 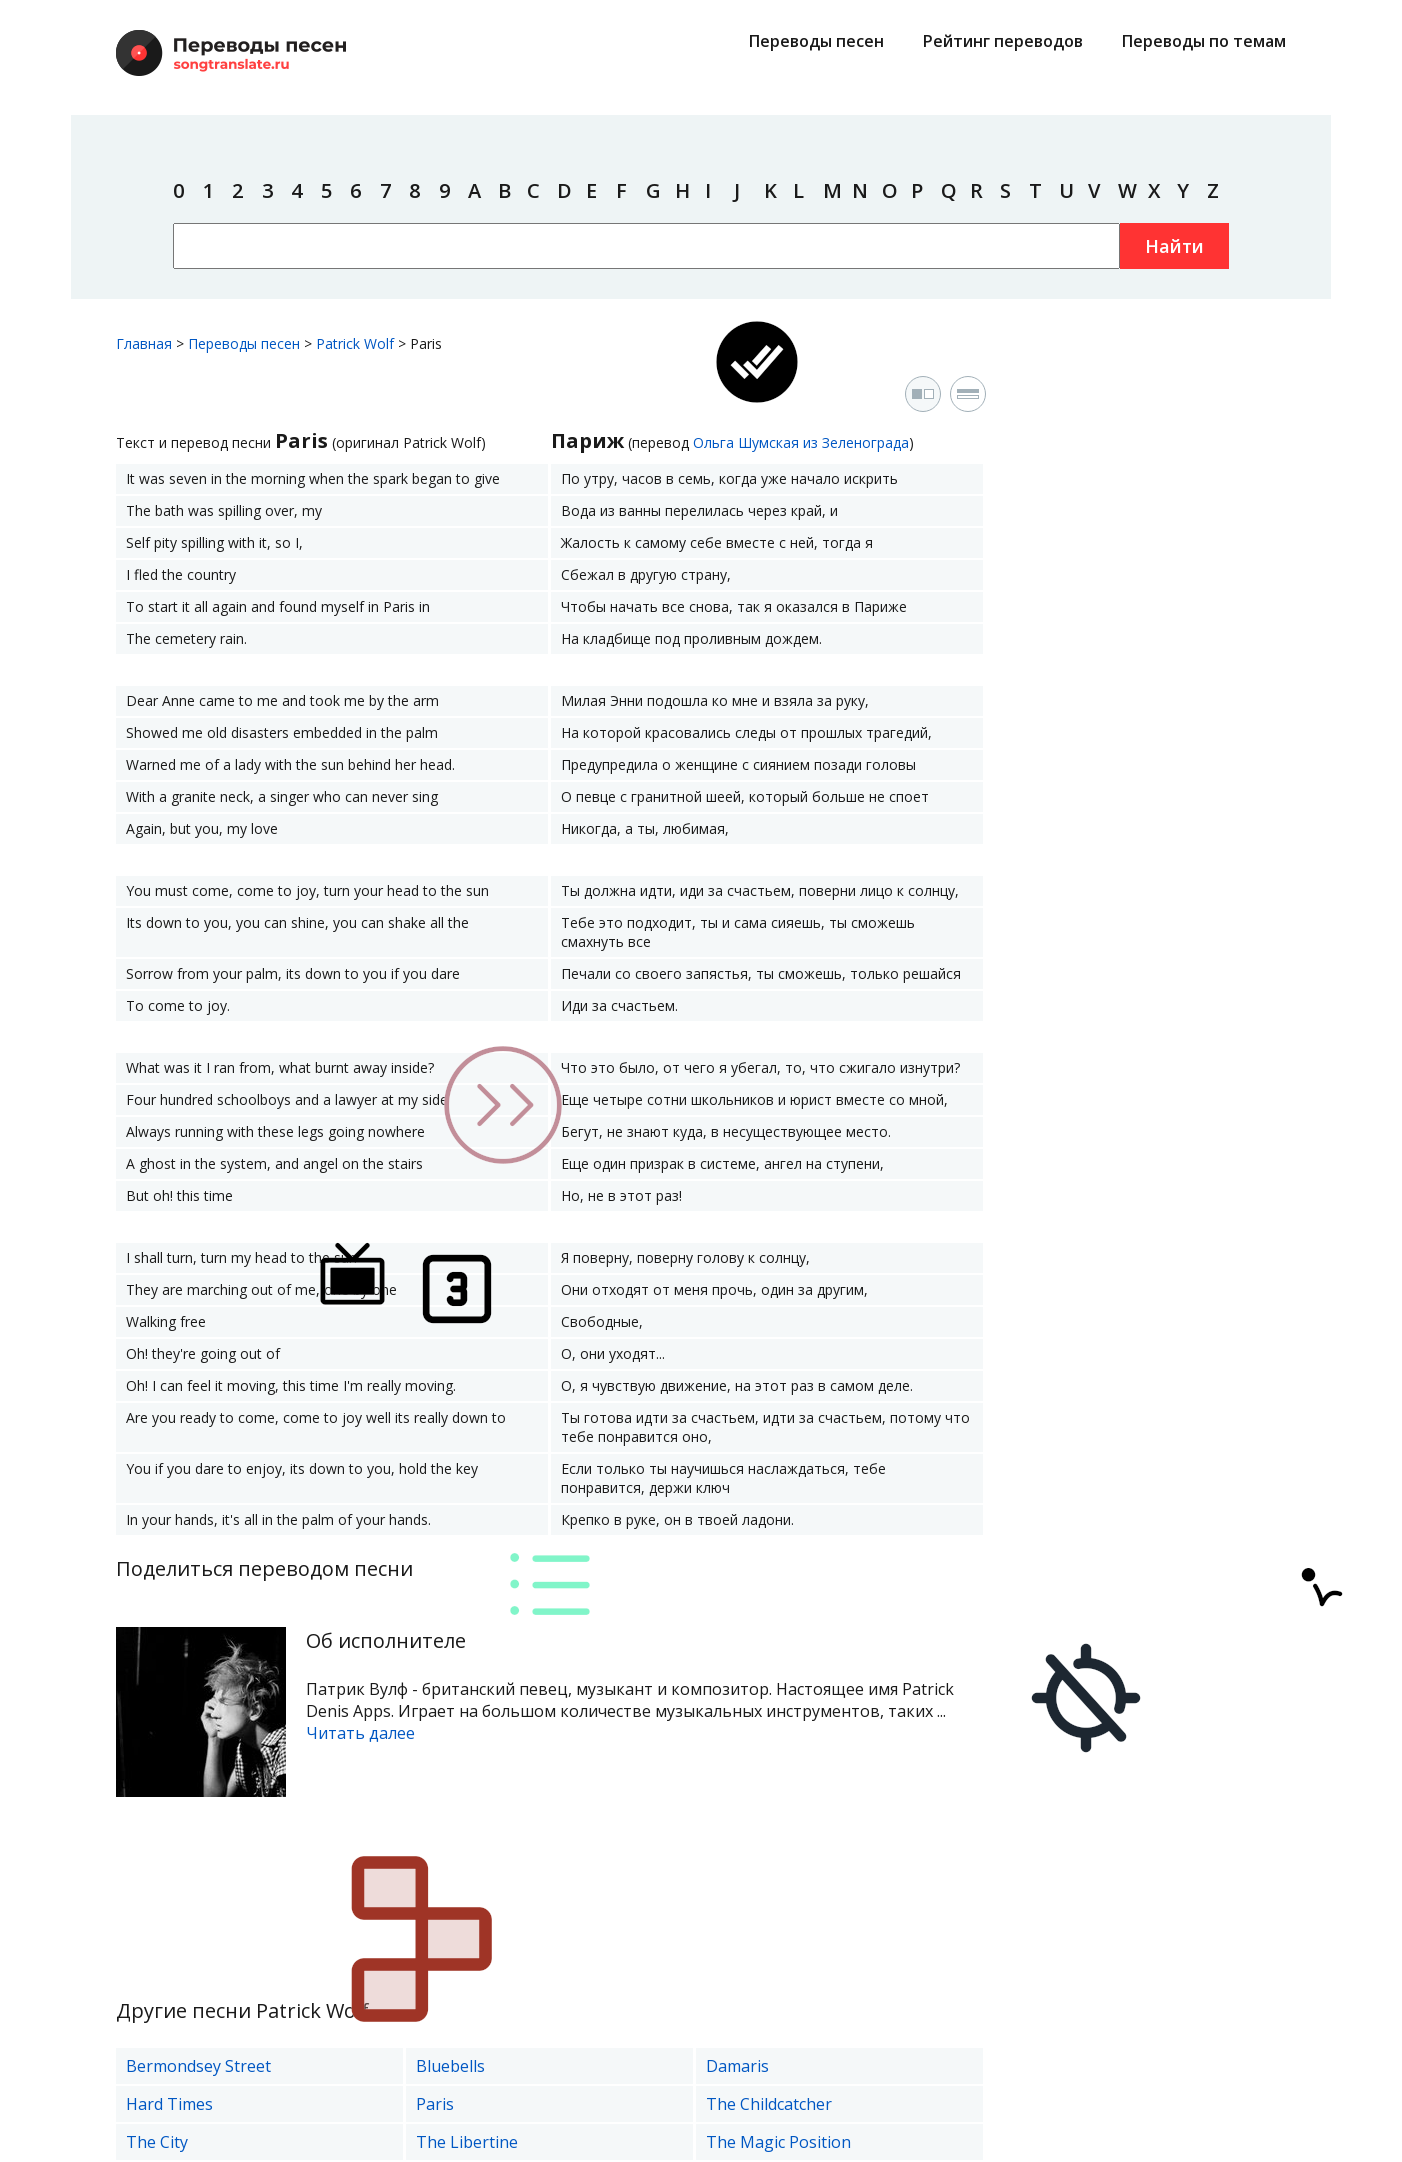 What do you see at coordinates (1086, 1698) in the screenshot?
I see `location services disabled` at bounding box center [1086, 1698].